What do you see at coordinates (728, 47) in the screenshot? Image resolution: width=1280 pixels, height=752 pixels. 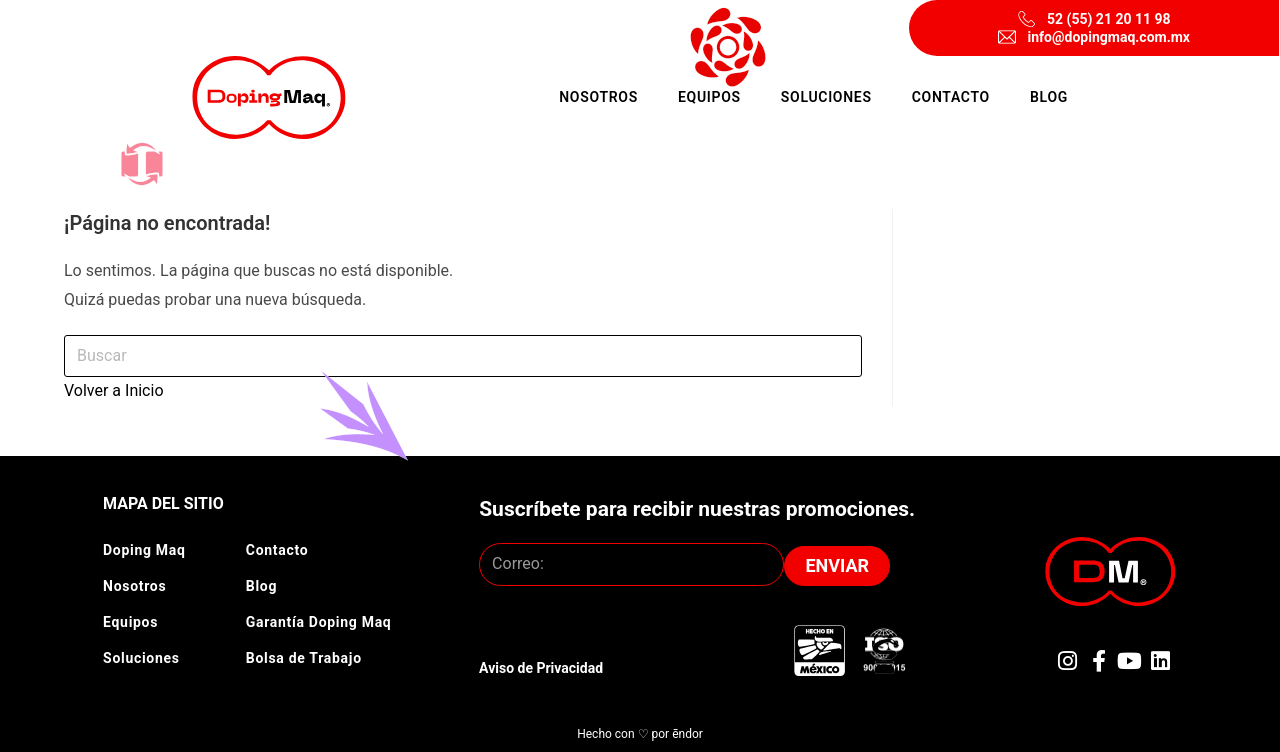 I see `indicates an oil or petroleum resource in a game` at bounding box center [728, 47].